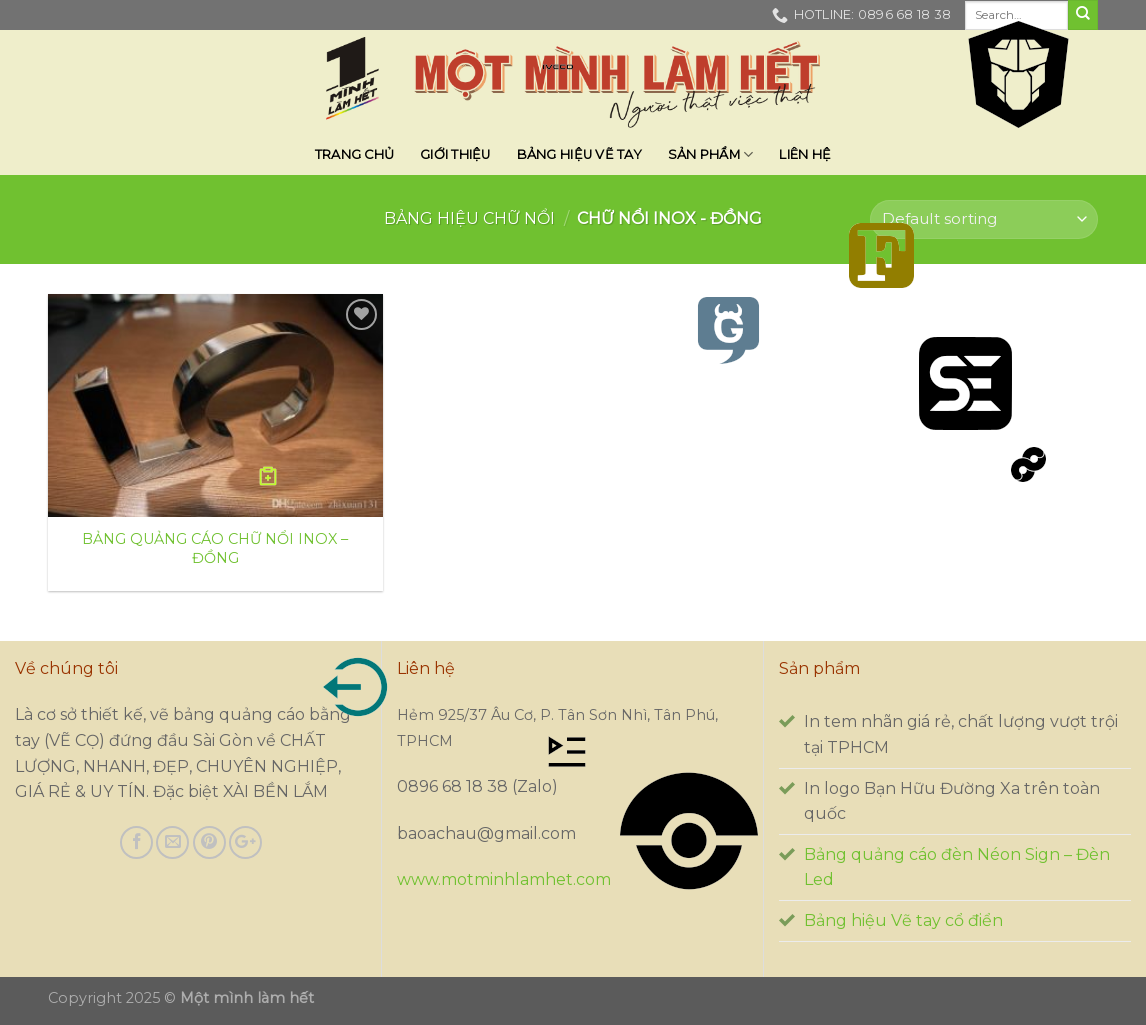 The width and height of the screenshot is (1146, 1025). I want to click on open Subtitle Edit application, so click(965, 383).